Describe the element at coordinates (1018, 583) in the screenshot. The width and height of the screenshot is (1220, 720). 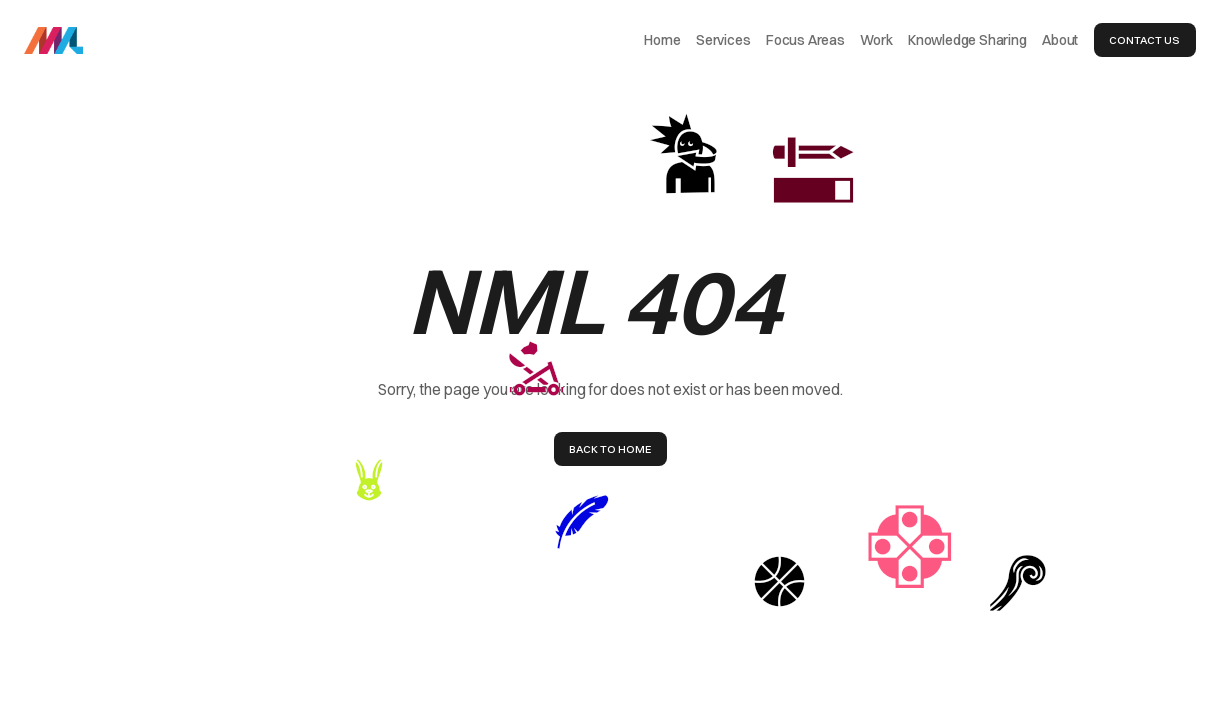
I see `select wizard or mage character class` at that location.